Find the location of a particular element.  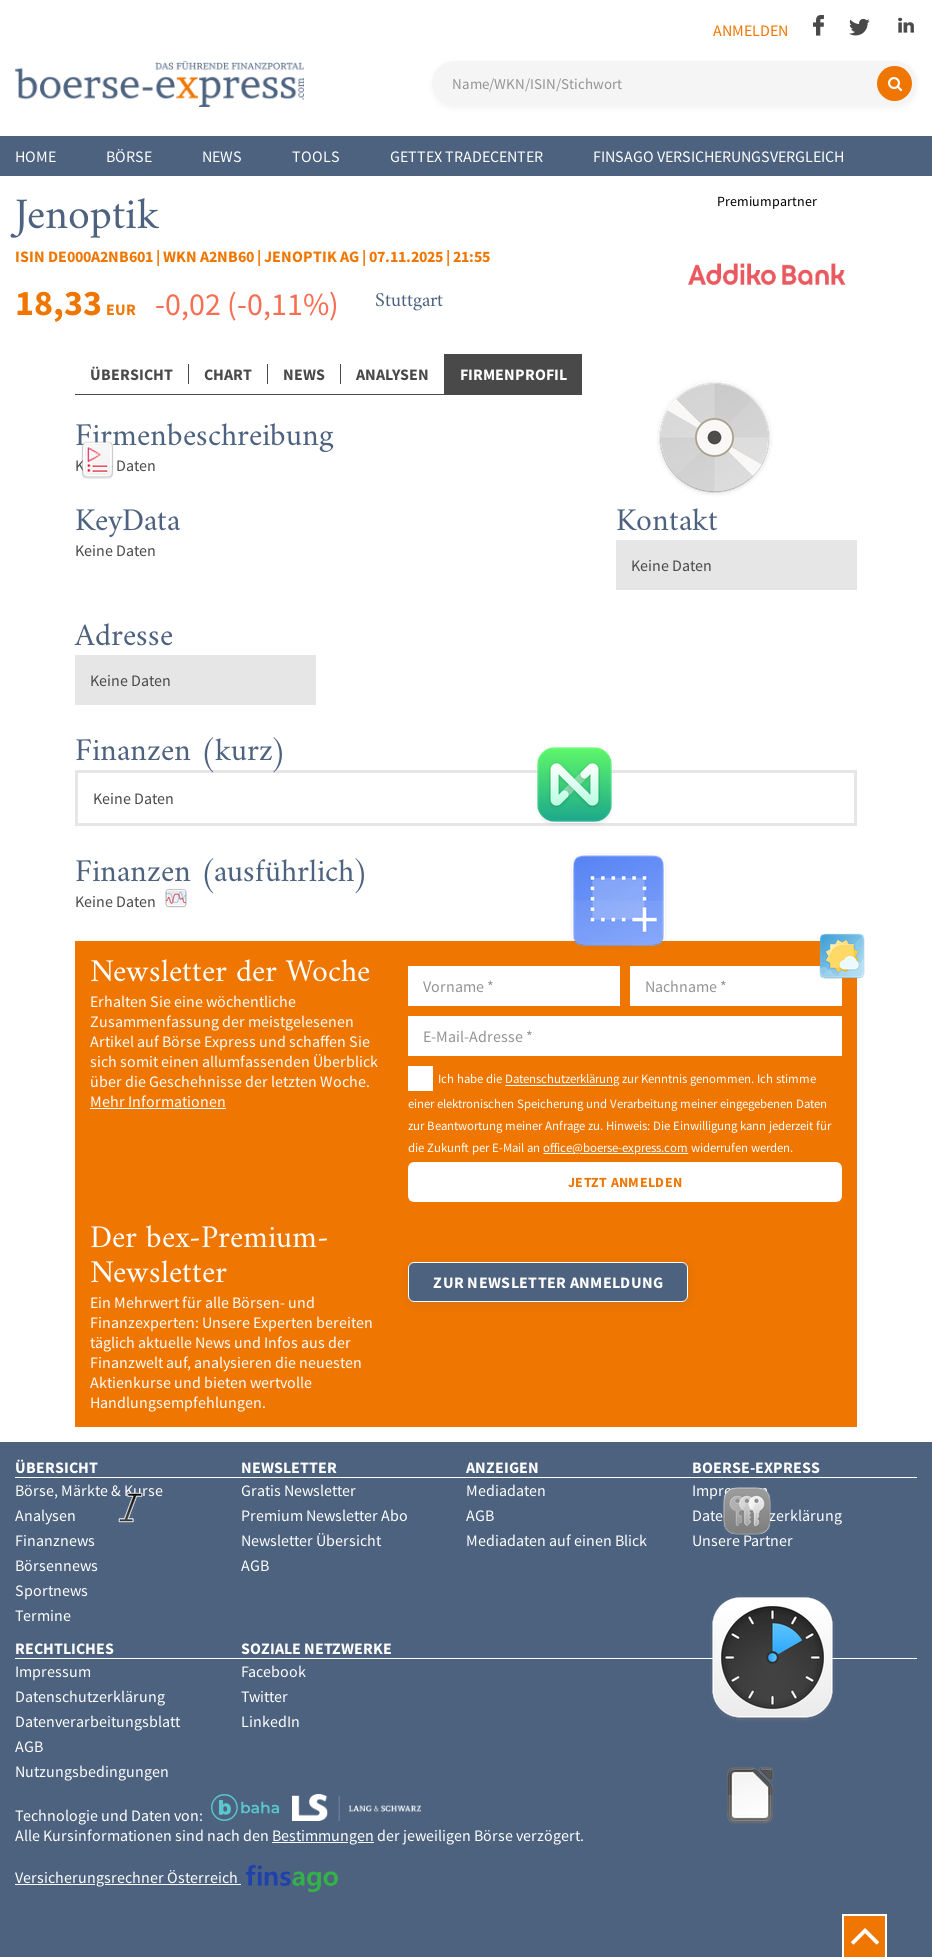

indicates a DVD-ROM drive or disc is located at coordinates (714, 437).